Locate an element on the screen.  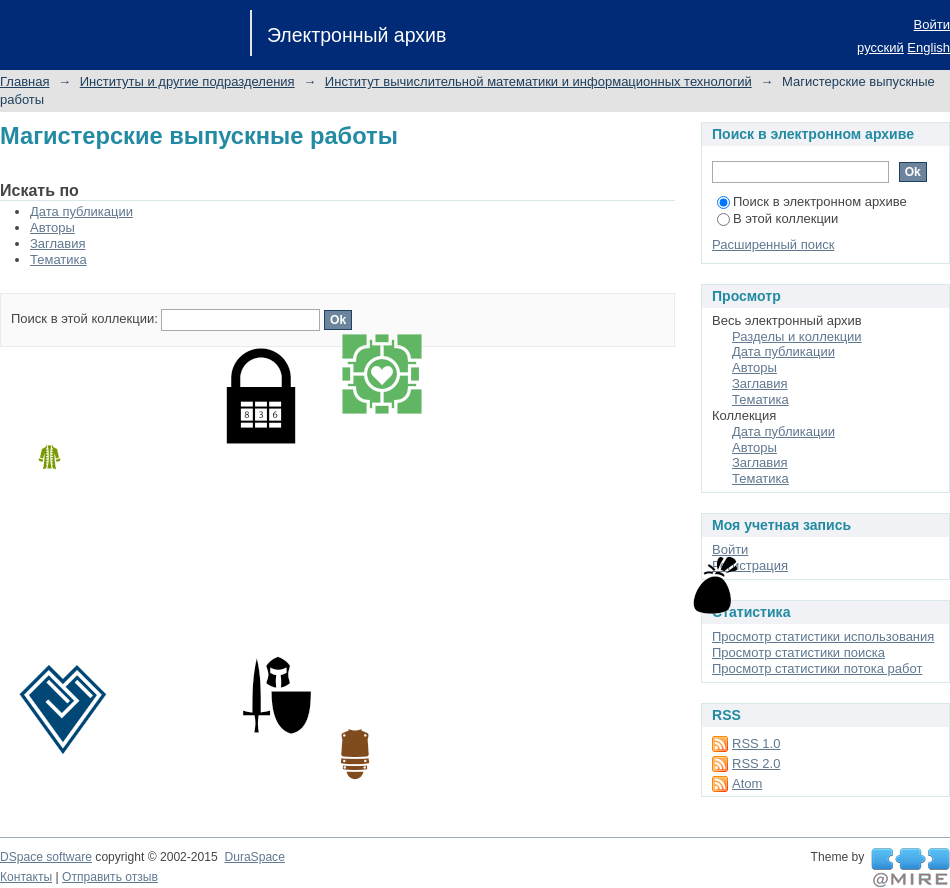
indicates a rare or valuable in-game resource is located at coordinates (63, 710).